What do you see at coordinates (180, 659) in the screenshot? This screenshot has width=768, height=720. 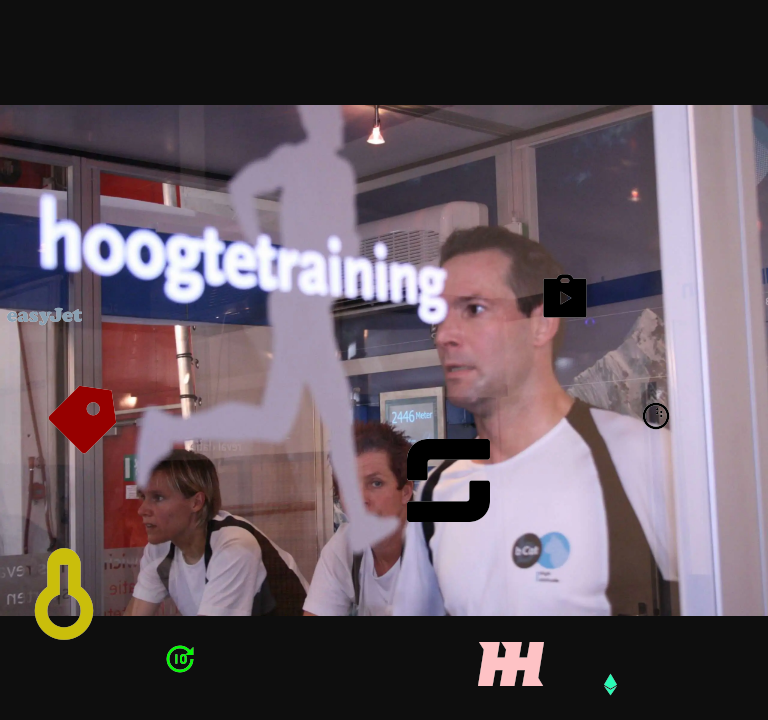 I see `skip forward 10 seconds` at bounding box center [180, 659].